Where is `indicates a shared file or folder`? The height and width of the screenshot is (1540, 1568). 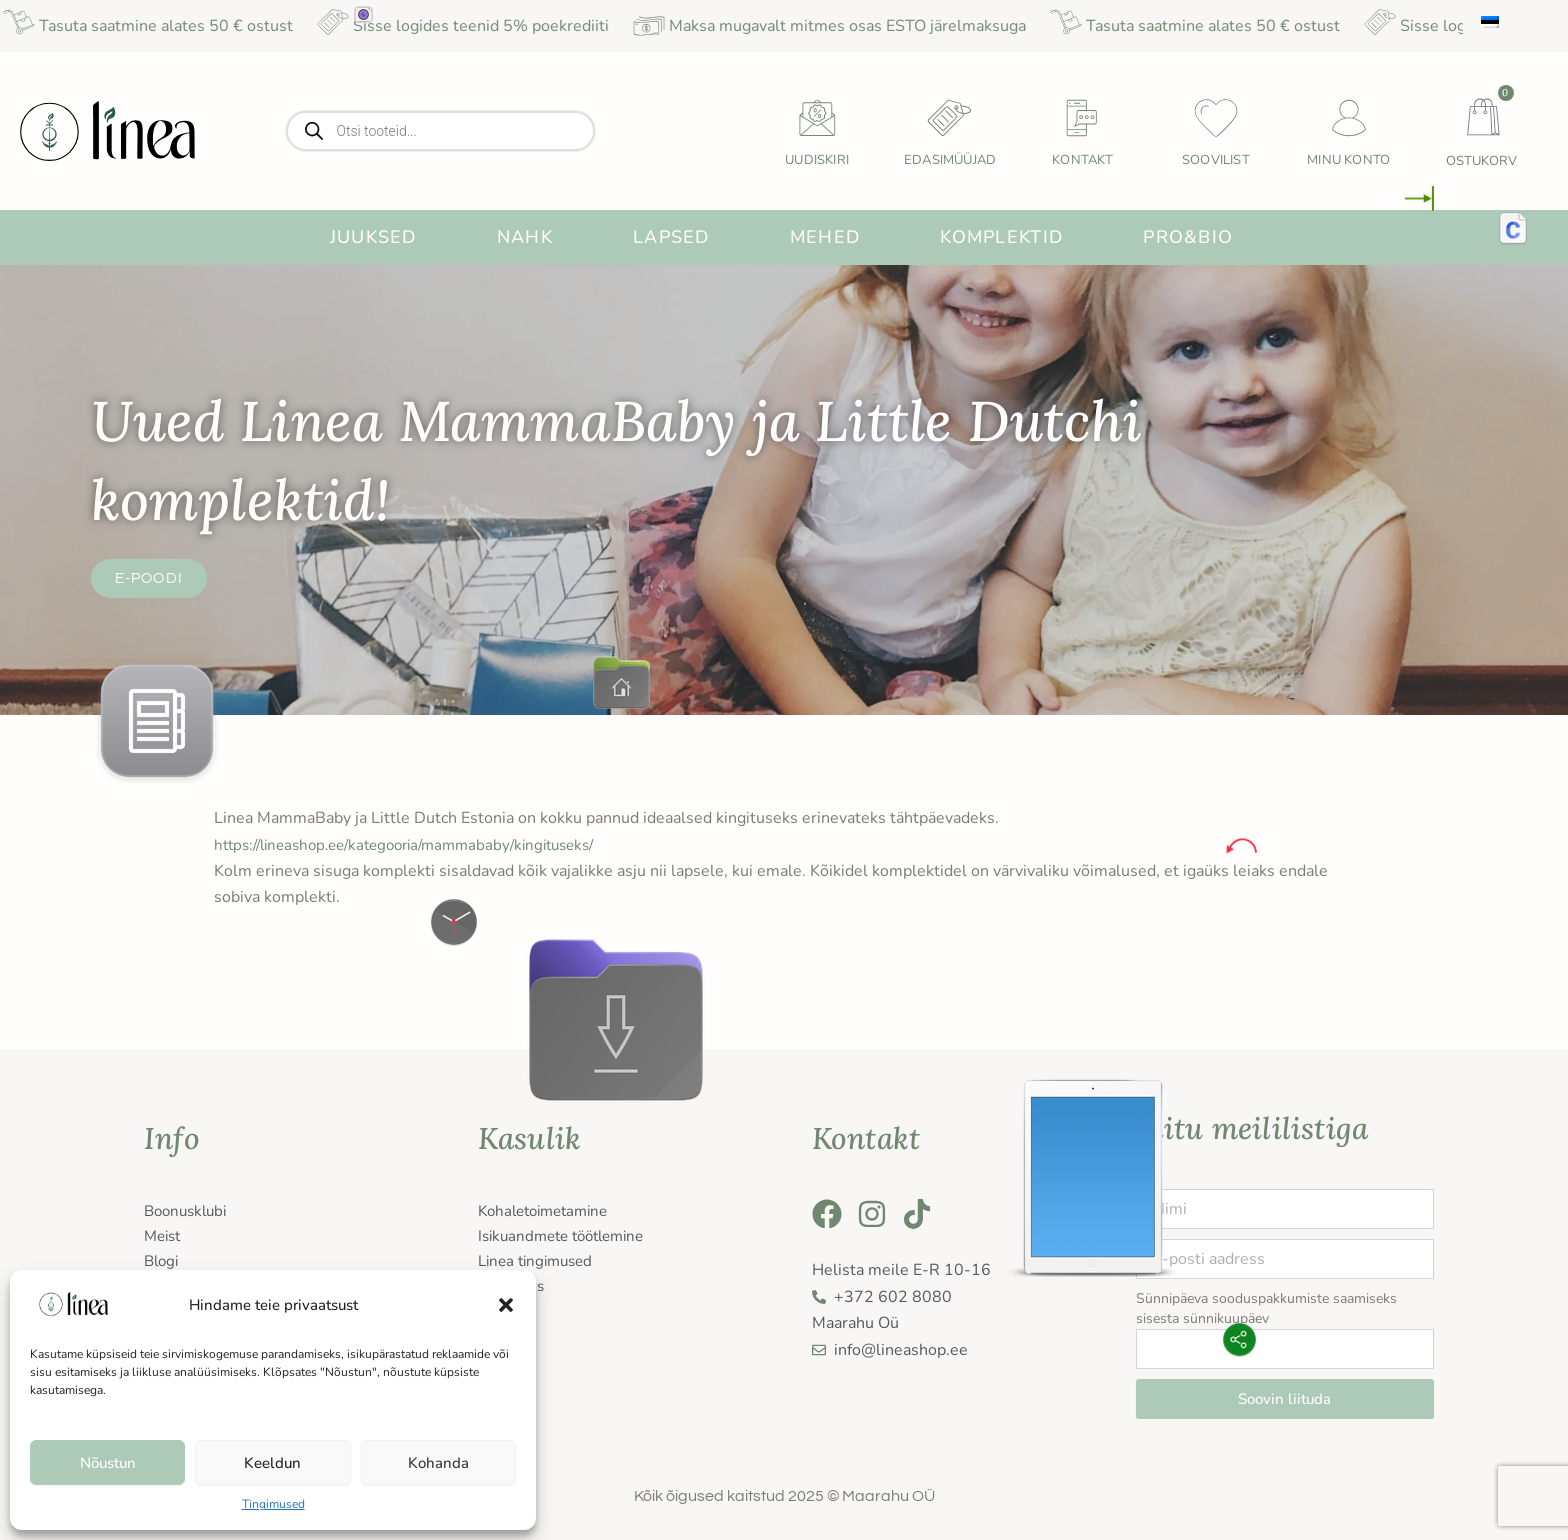
indicates a shared file or folder is located at coordinates (1239, 1339).